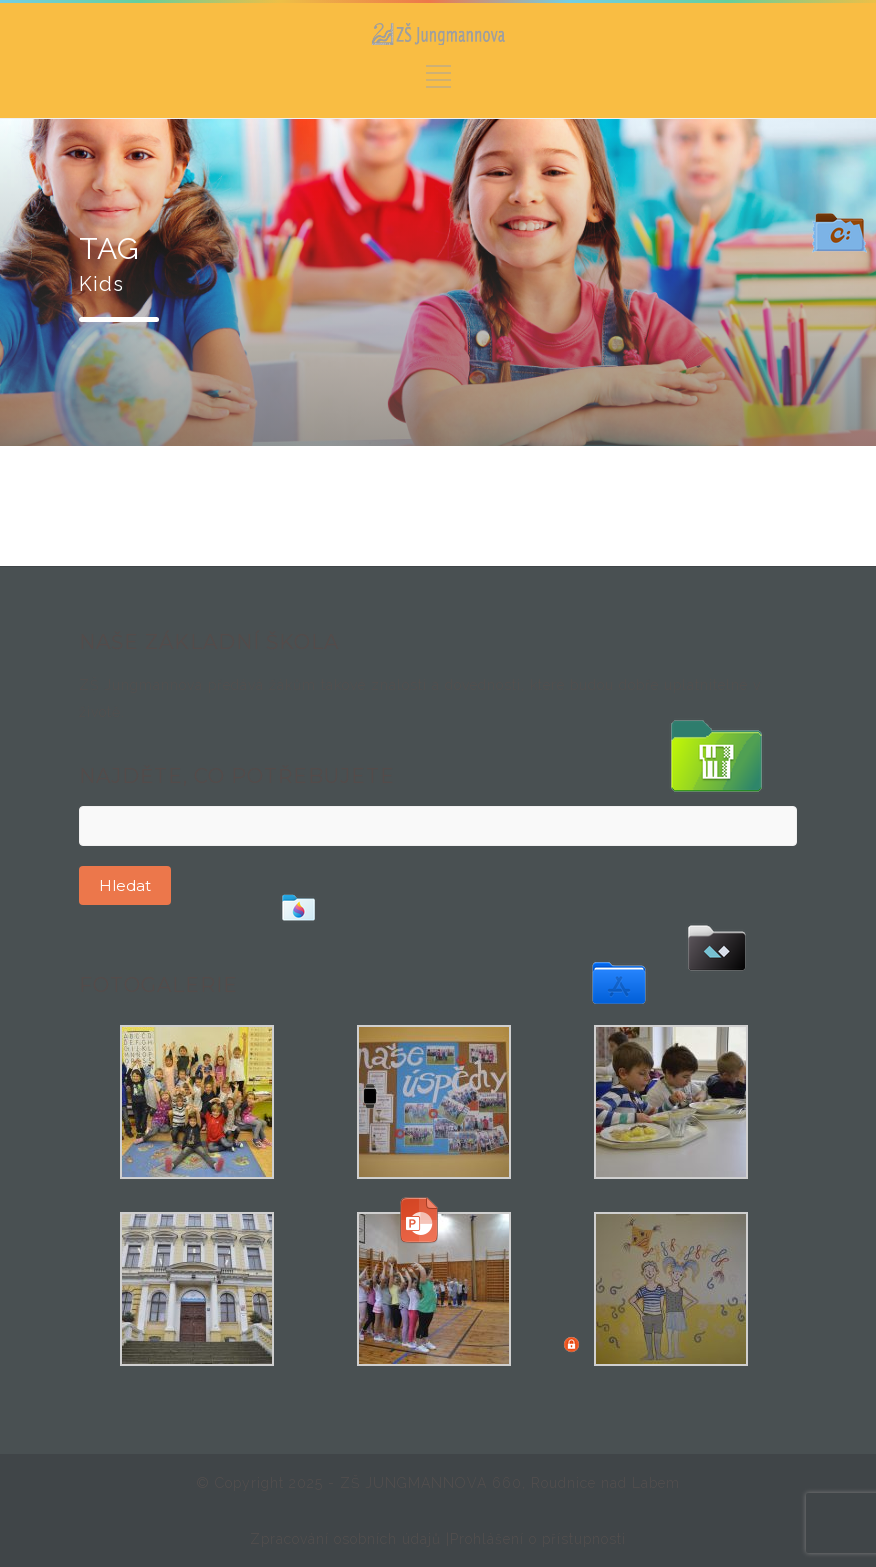  Describe the element at coordinates (839, 233) in the screenshot. I see `folder containing chocolatey package manager files` at that location.